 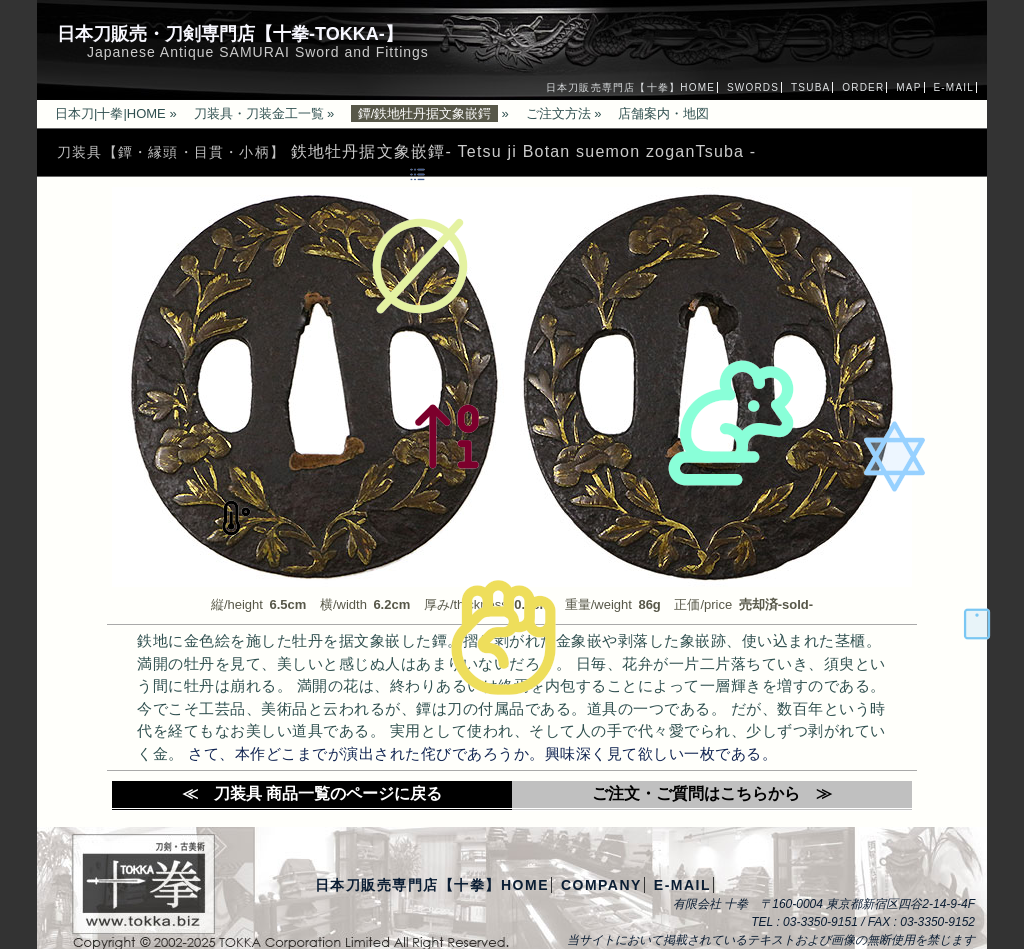 What do you see at coordinates (450, 436) in the screenshot?
I see `sort in ascending numerical order` at bounding box center [450, 436].